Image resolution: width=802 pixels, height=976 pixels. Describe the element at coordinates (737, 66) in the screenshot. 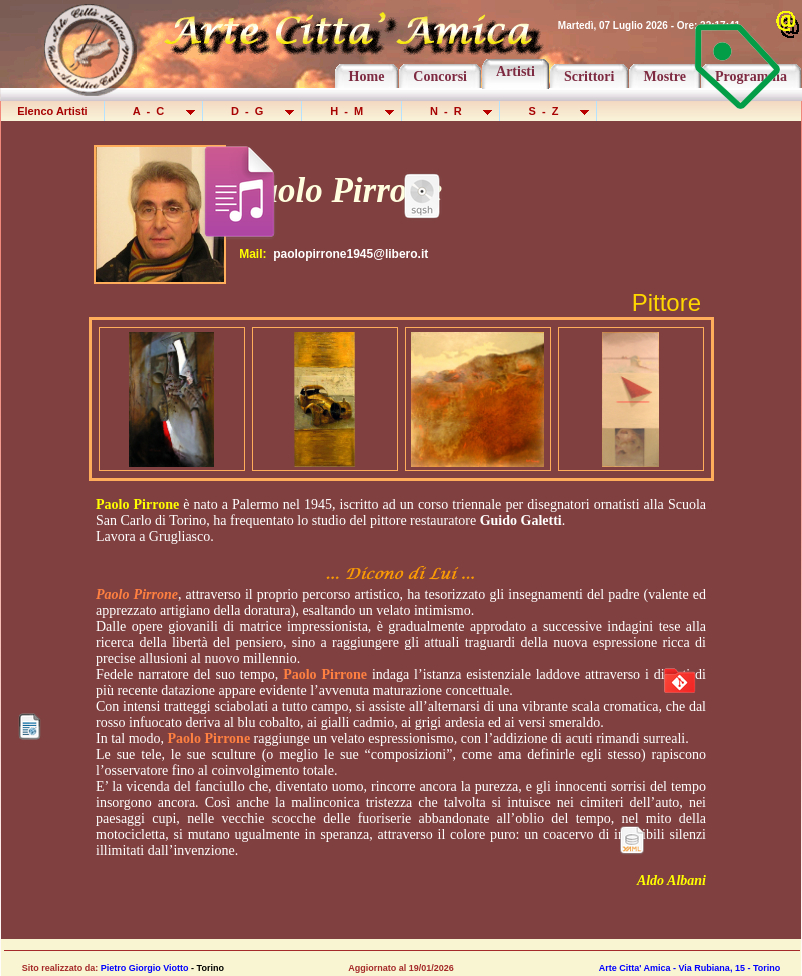

I see `add or edit tags for music tracks` at that location.